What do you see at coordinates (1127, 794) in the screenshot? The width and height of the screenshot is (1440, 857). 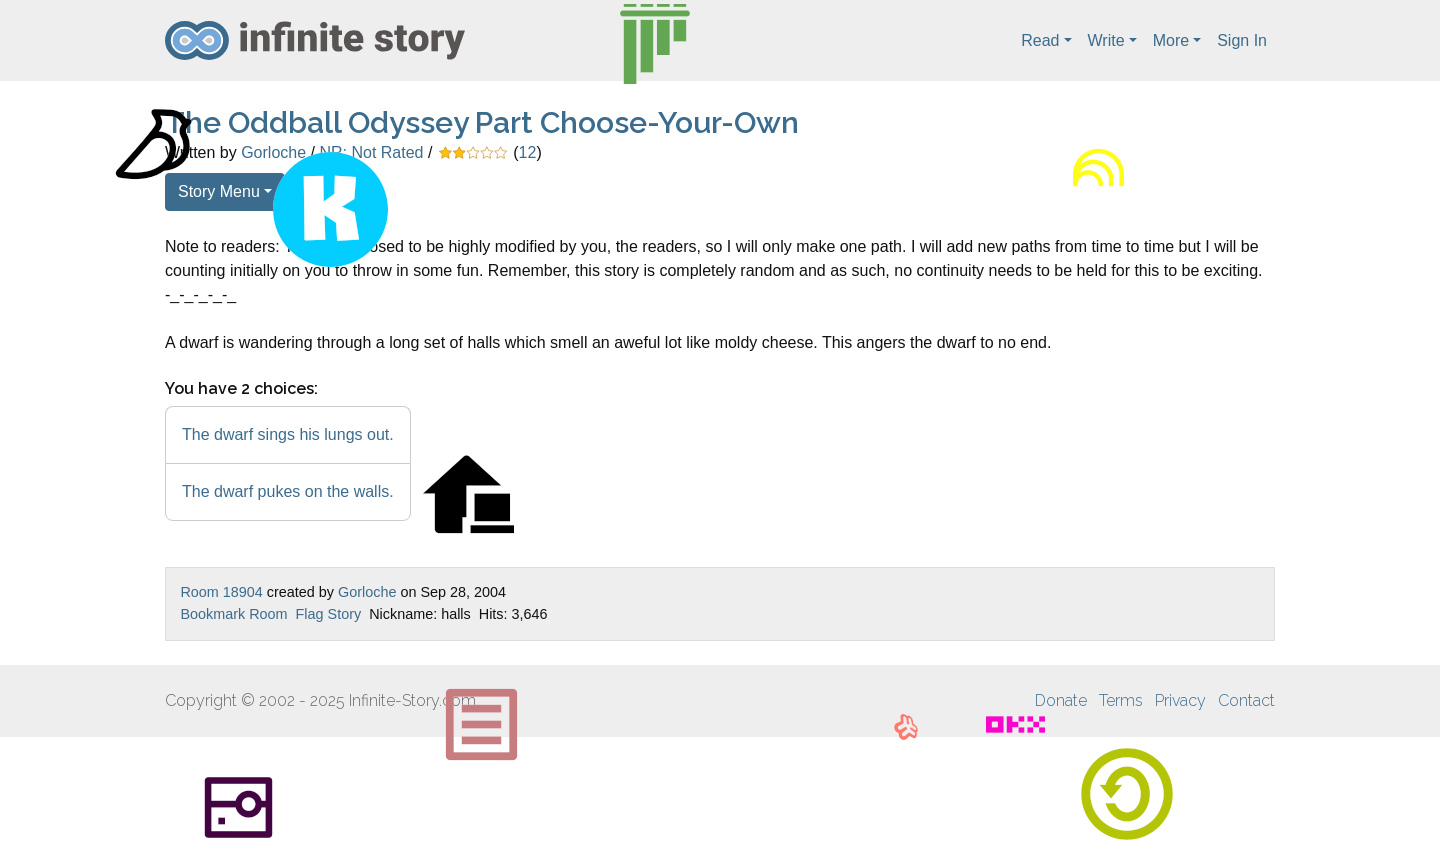 I see `creative commons share-alike license indicator` at bounding box center [1127, 794].